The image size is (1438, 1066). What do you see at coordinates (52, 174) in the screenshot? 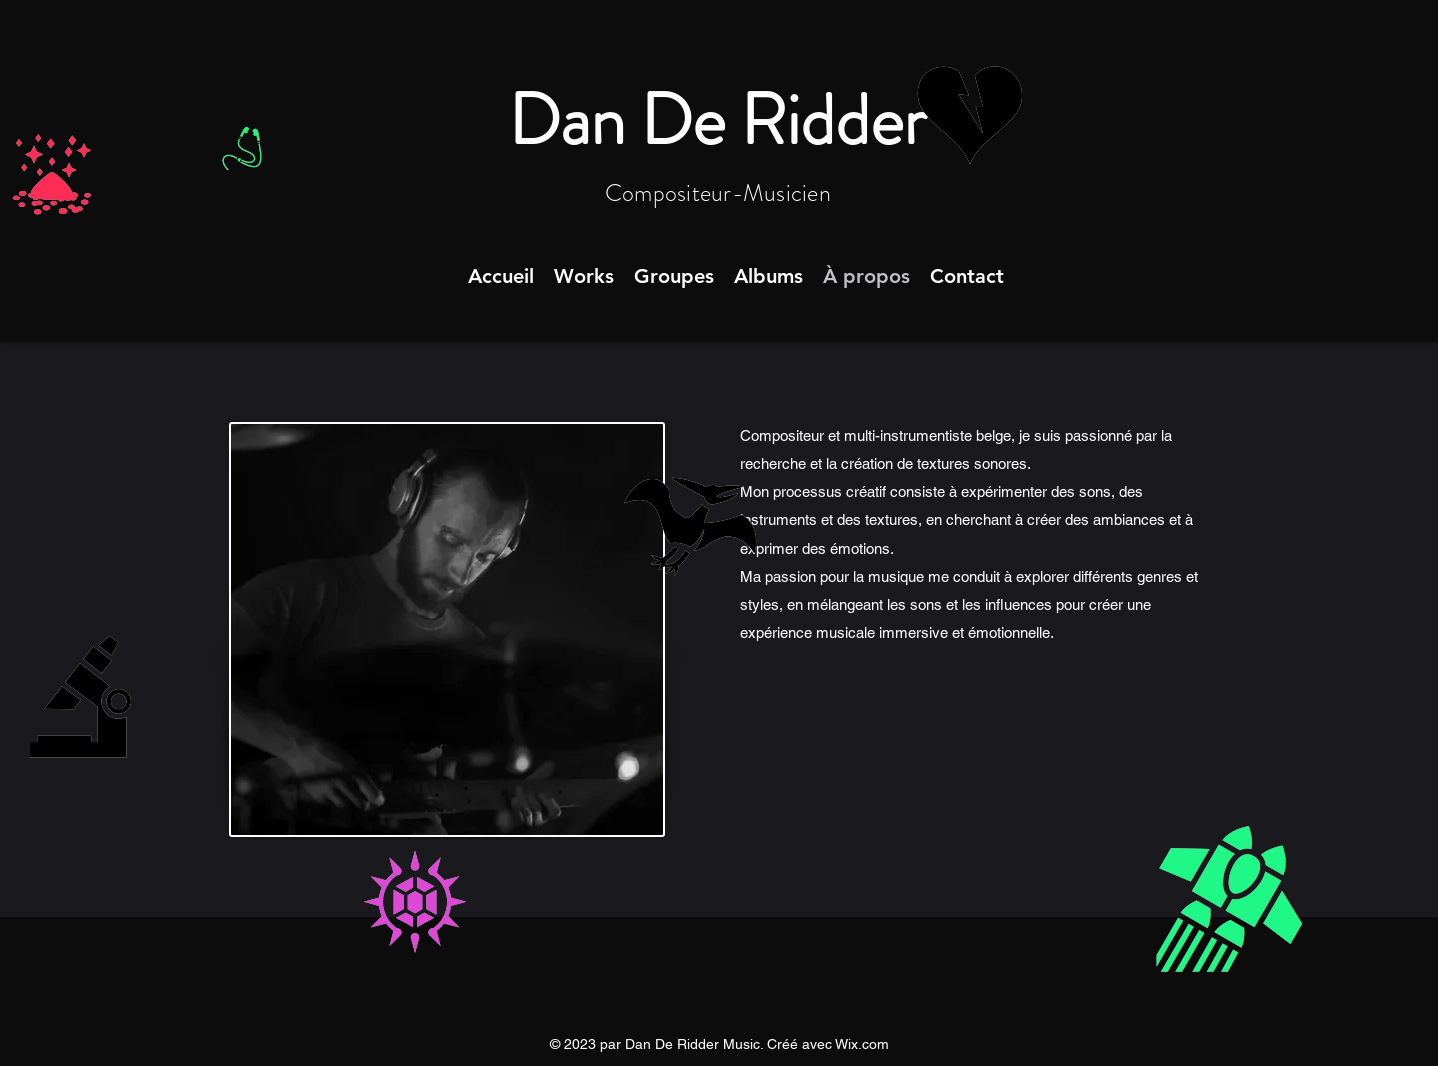
I see `a pile of spices or seasoning ingredients` at bounding box center [52, 174].